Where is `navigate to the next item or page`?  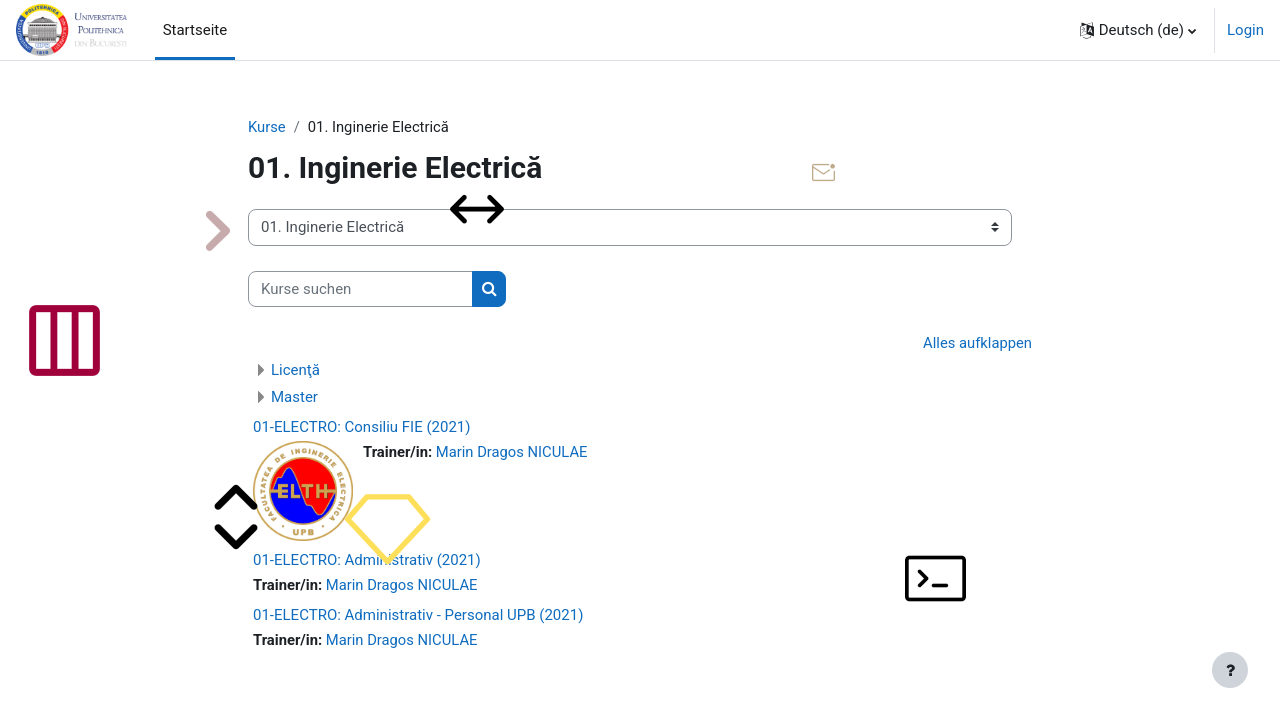
navigate to the next item or page is located at coordinates (216, 231).